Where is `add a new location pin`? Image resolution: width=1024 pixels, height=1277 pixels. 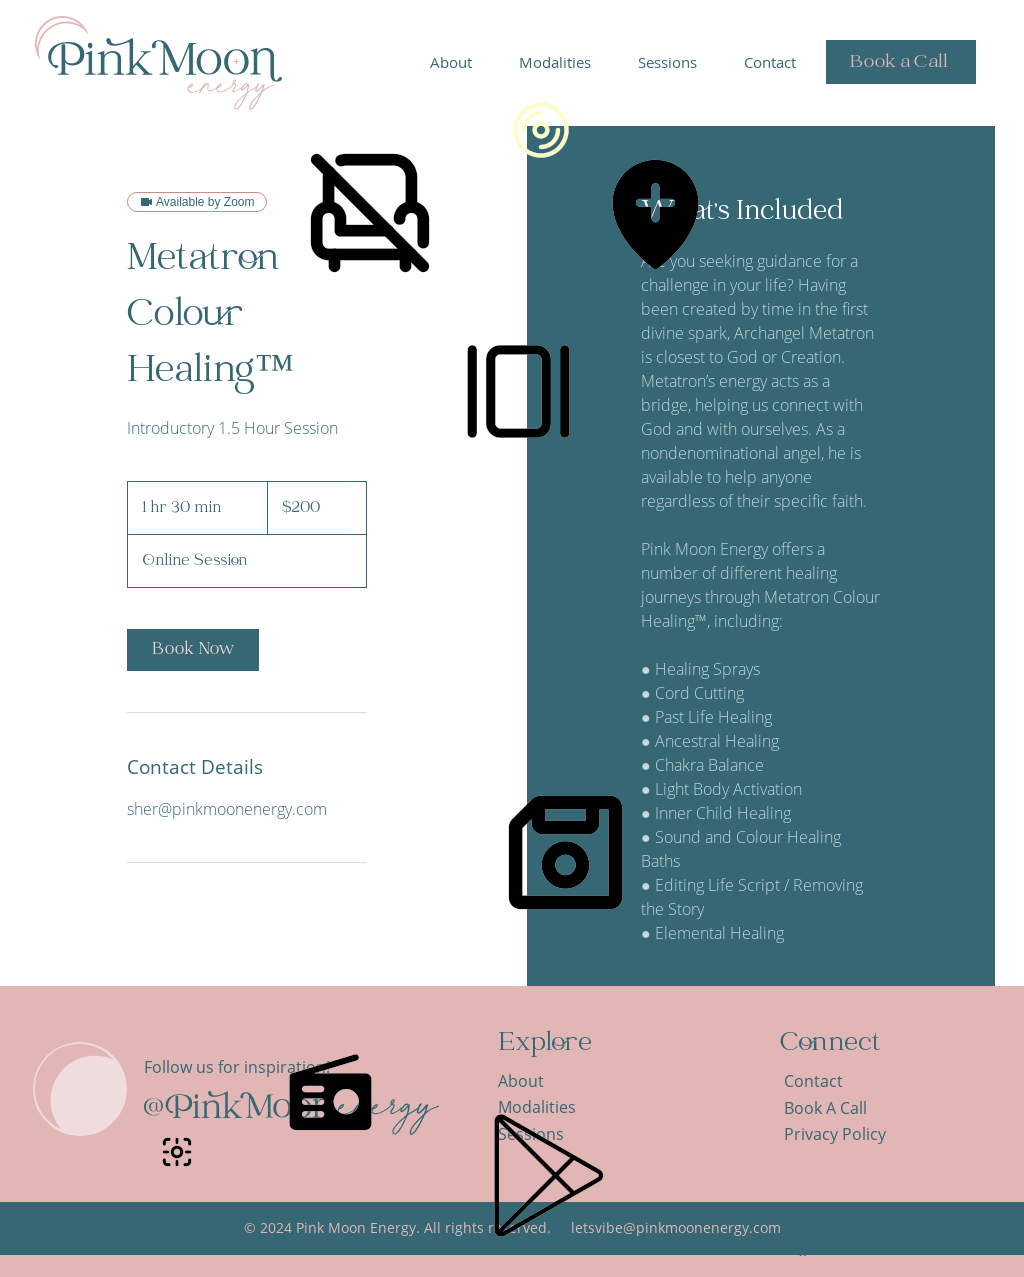 add a new location pin is located at coordinates (655, 214).